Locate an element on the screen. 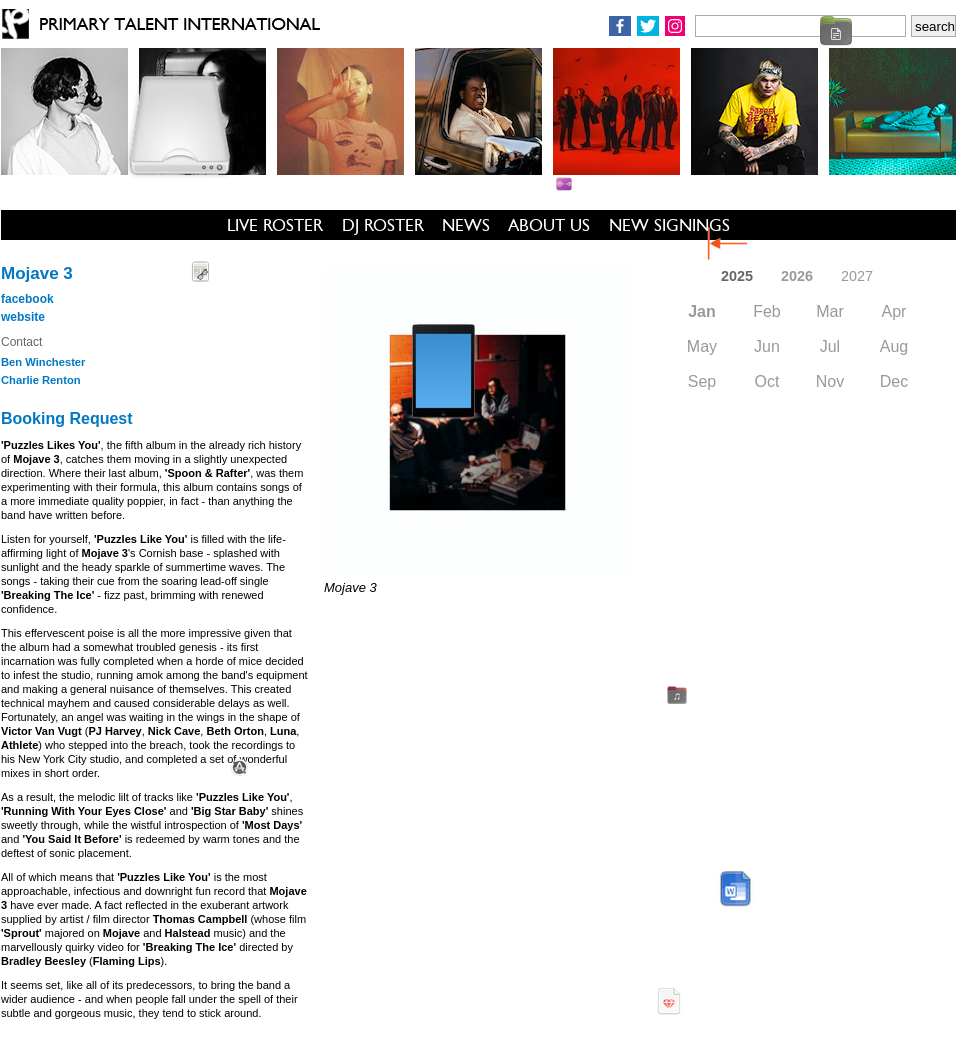 This screenshot has height=1050, width=957. open a Microsoft Word document is located at coordinates (735, 888).